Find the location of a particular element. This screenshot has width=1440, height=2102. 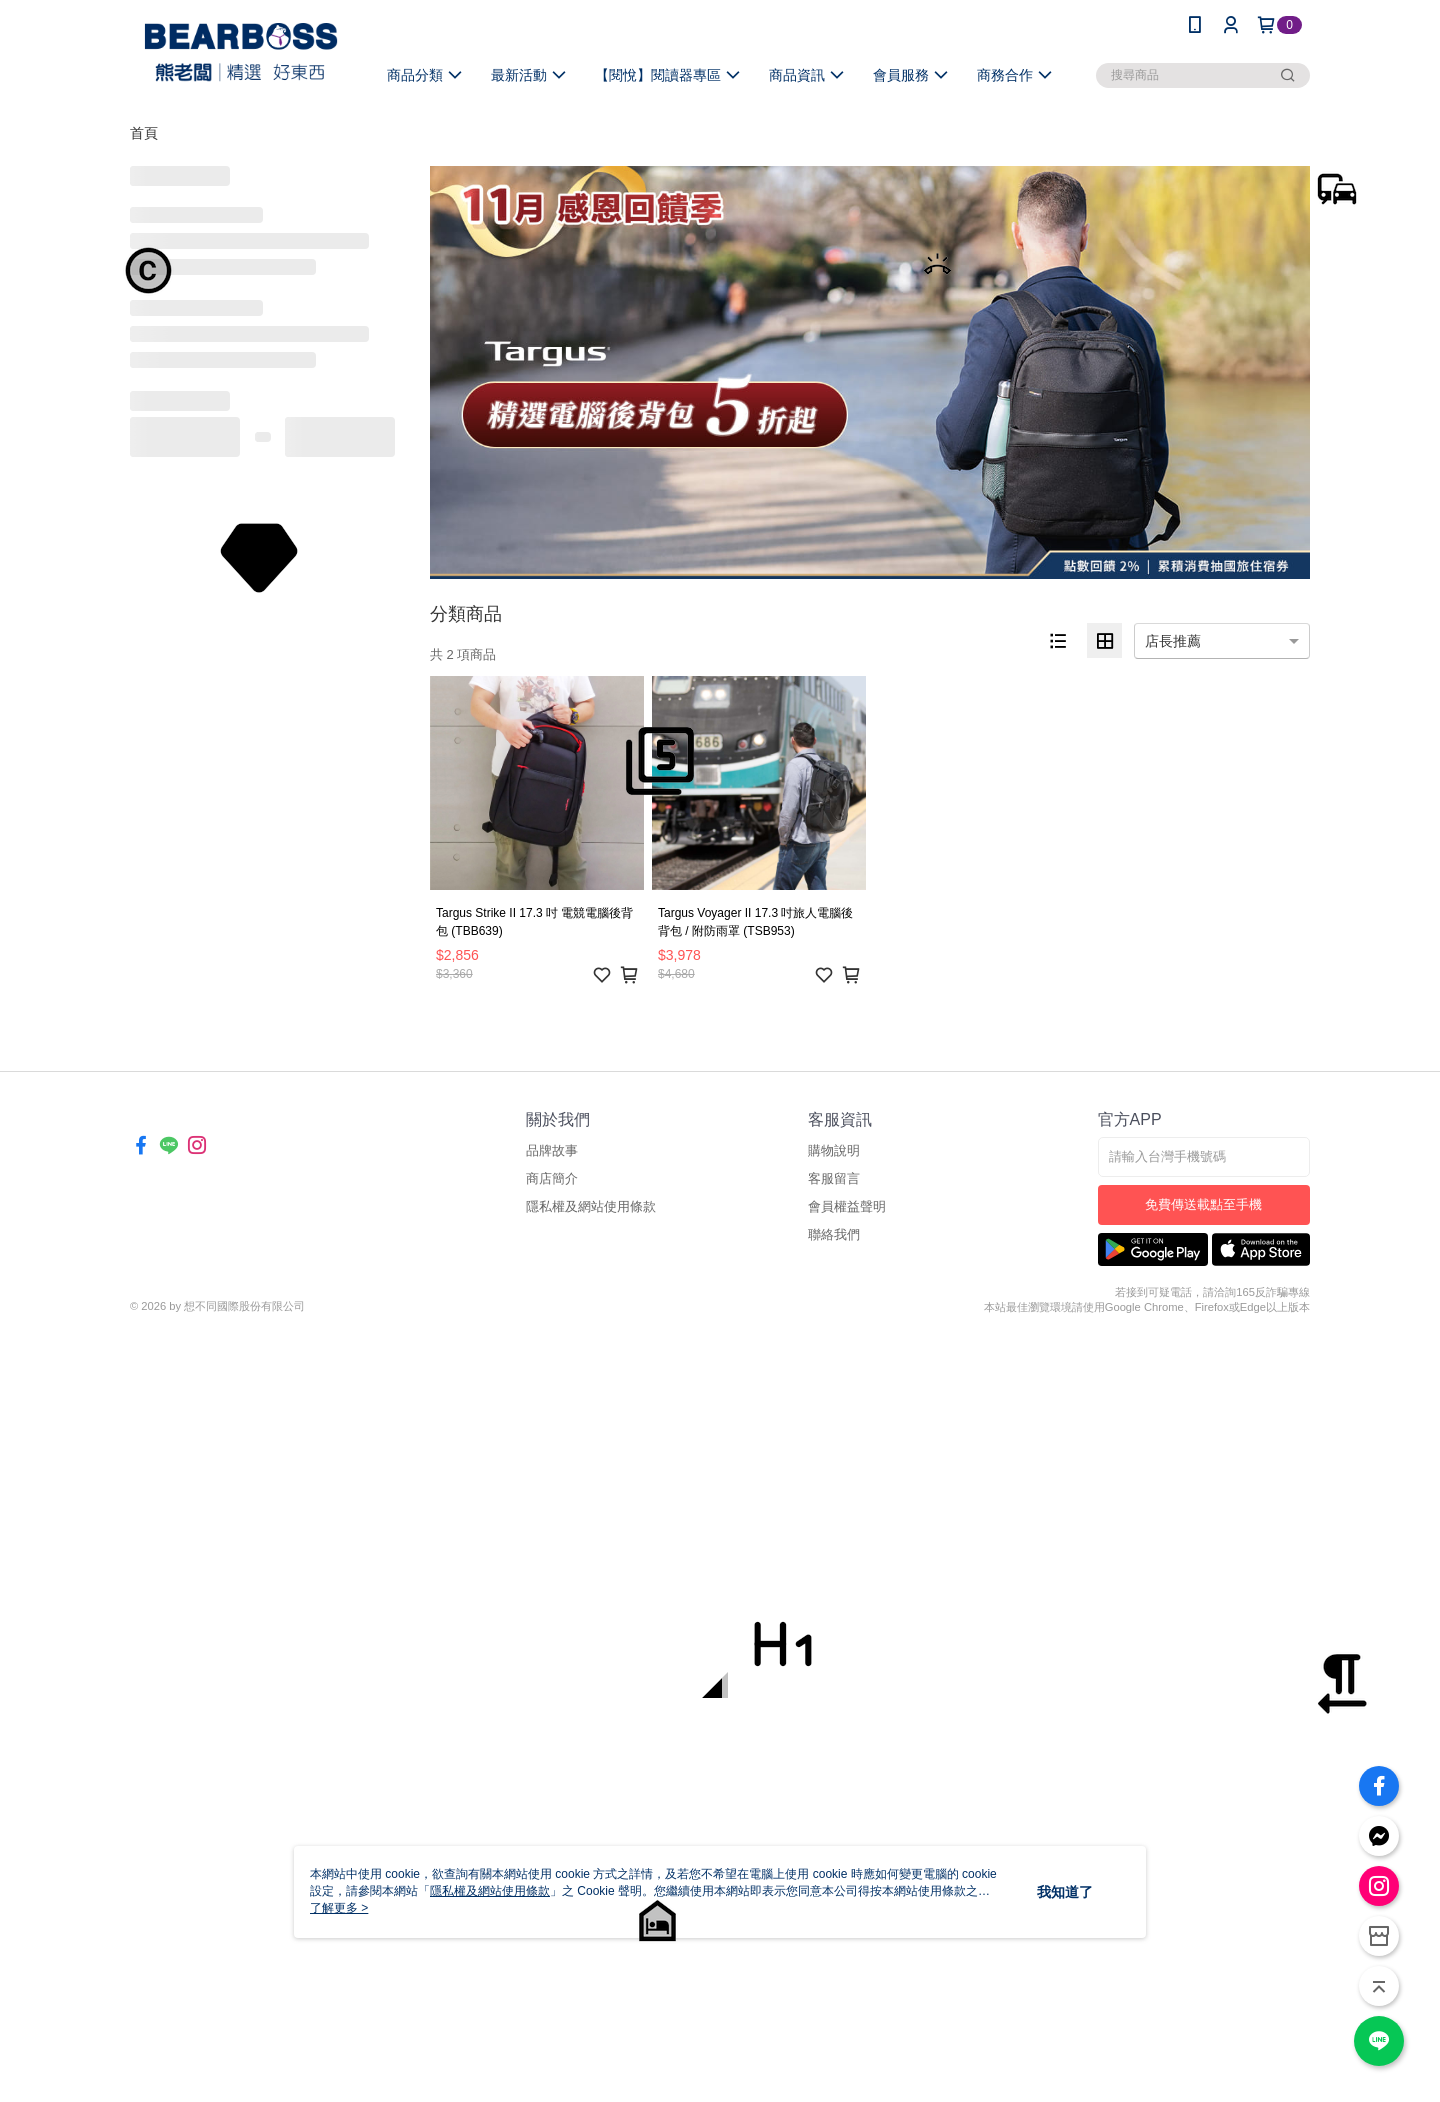

find overnight shelter or emergency housing is located at coordinates (657, 1920).